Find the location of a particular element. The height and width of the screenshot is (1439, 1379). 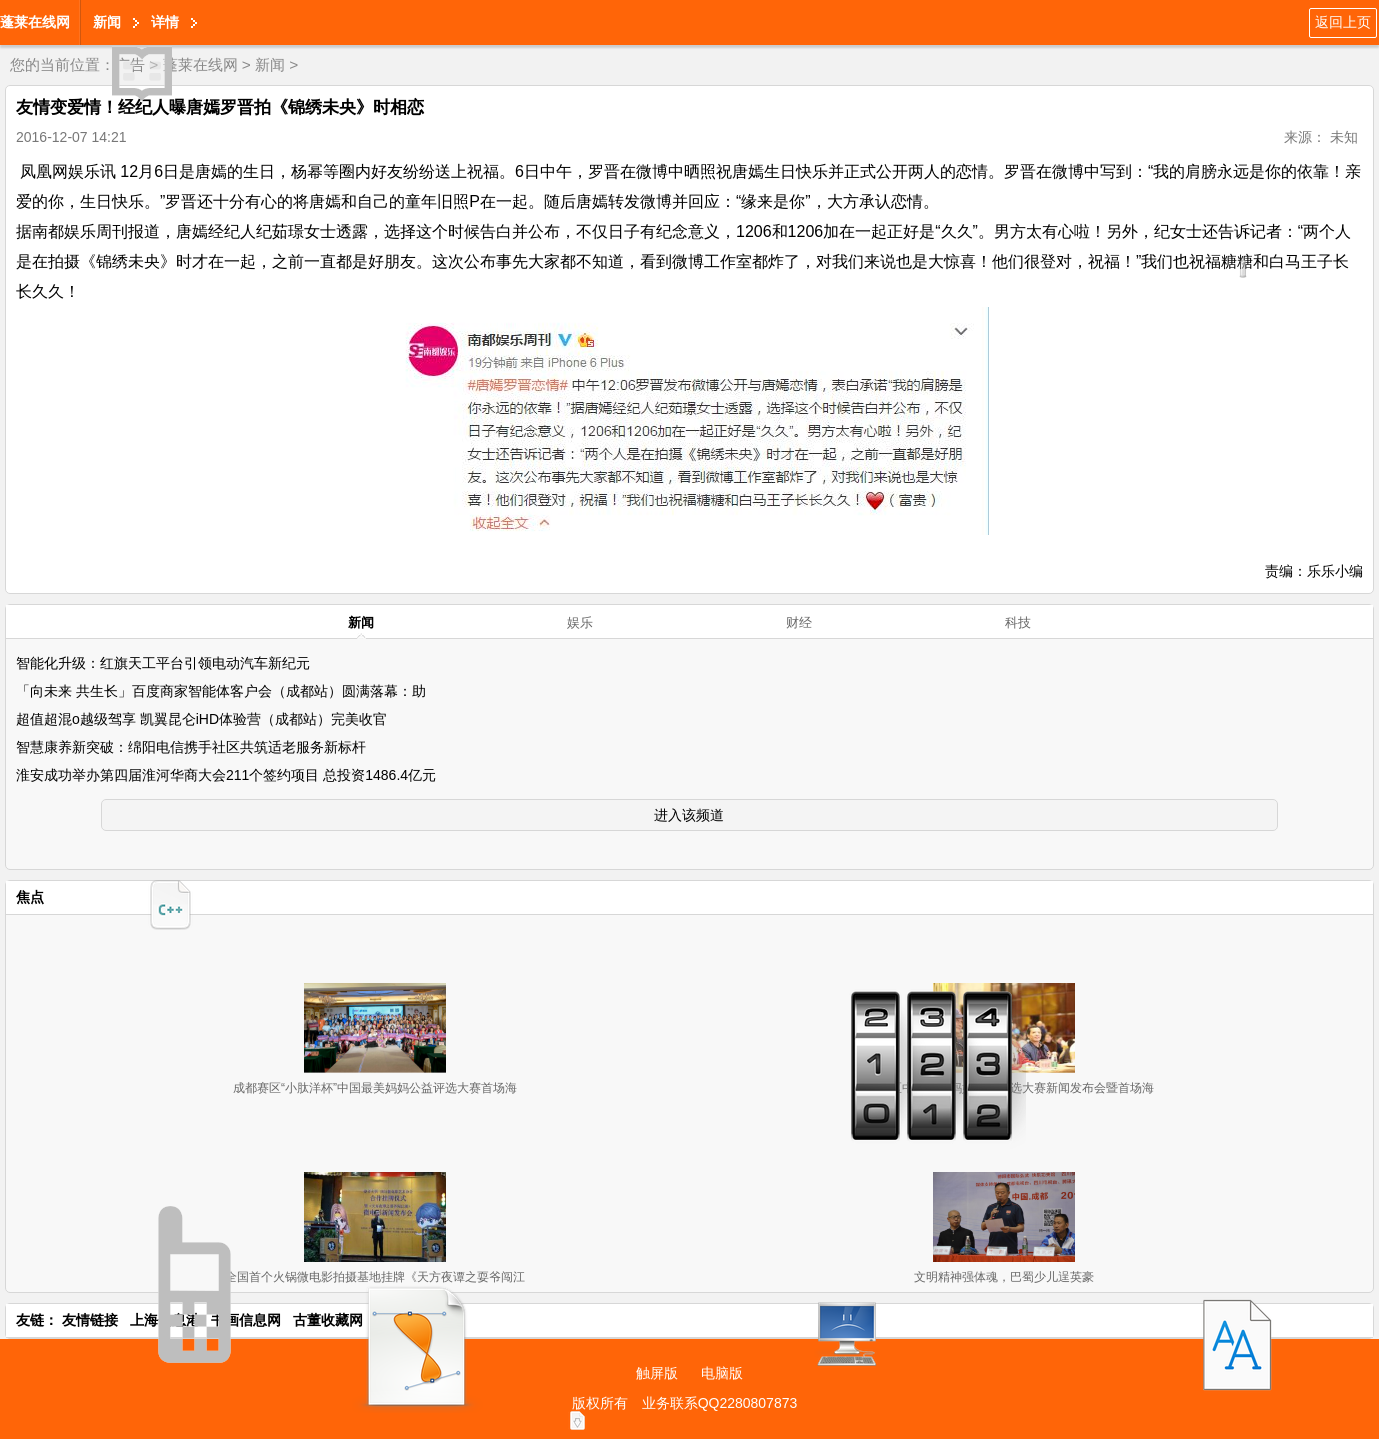

a c++ source code file is located at coordinates (170, 904).